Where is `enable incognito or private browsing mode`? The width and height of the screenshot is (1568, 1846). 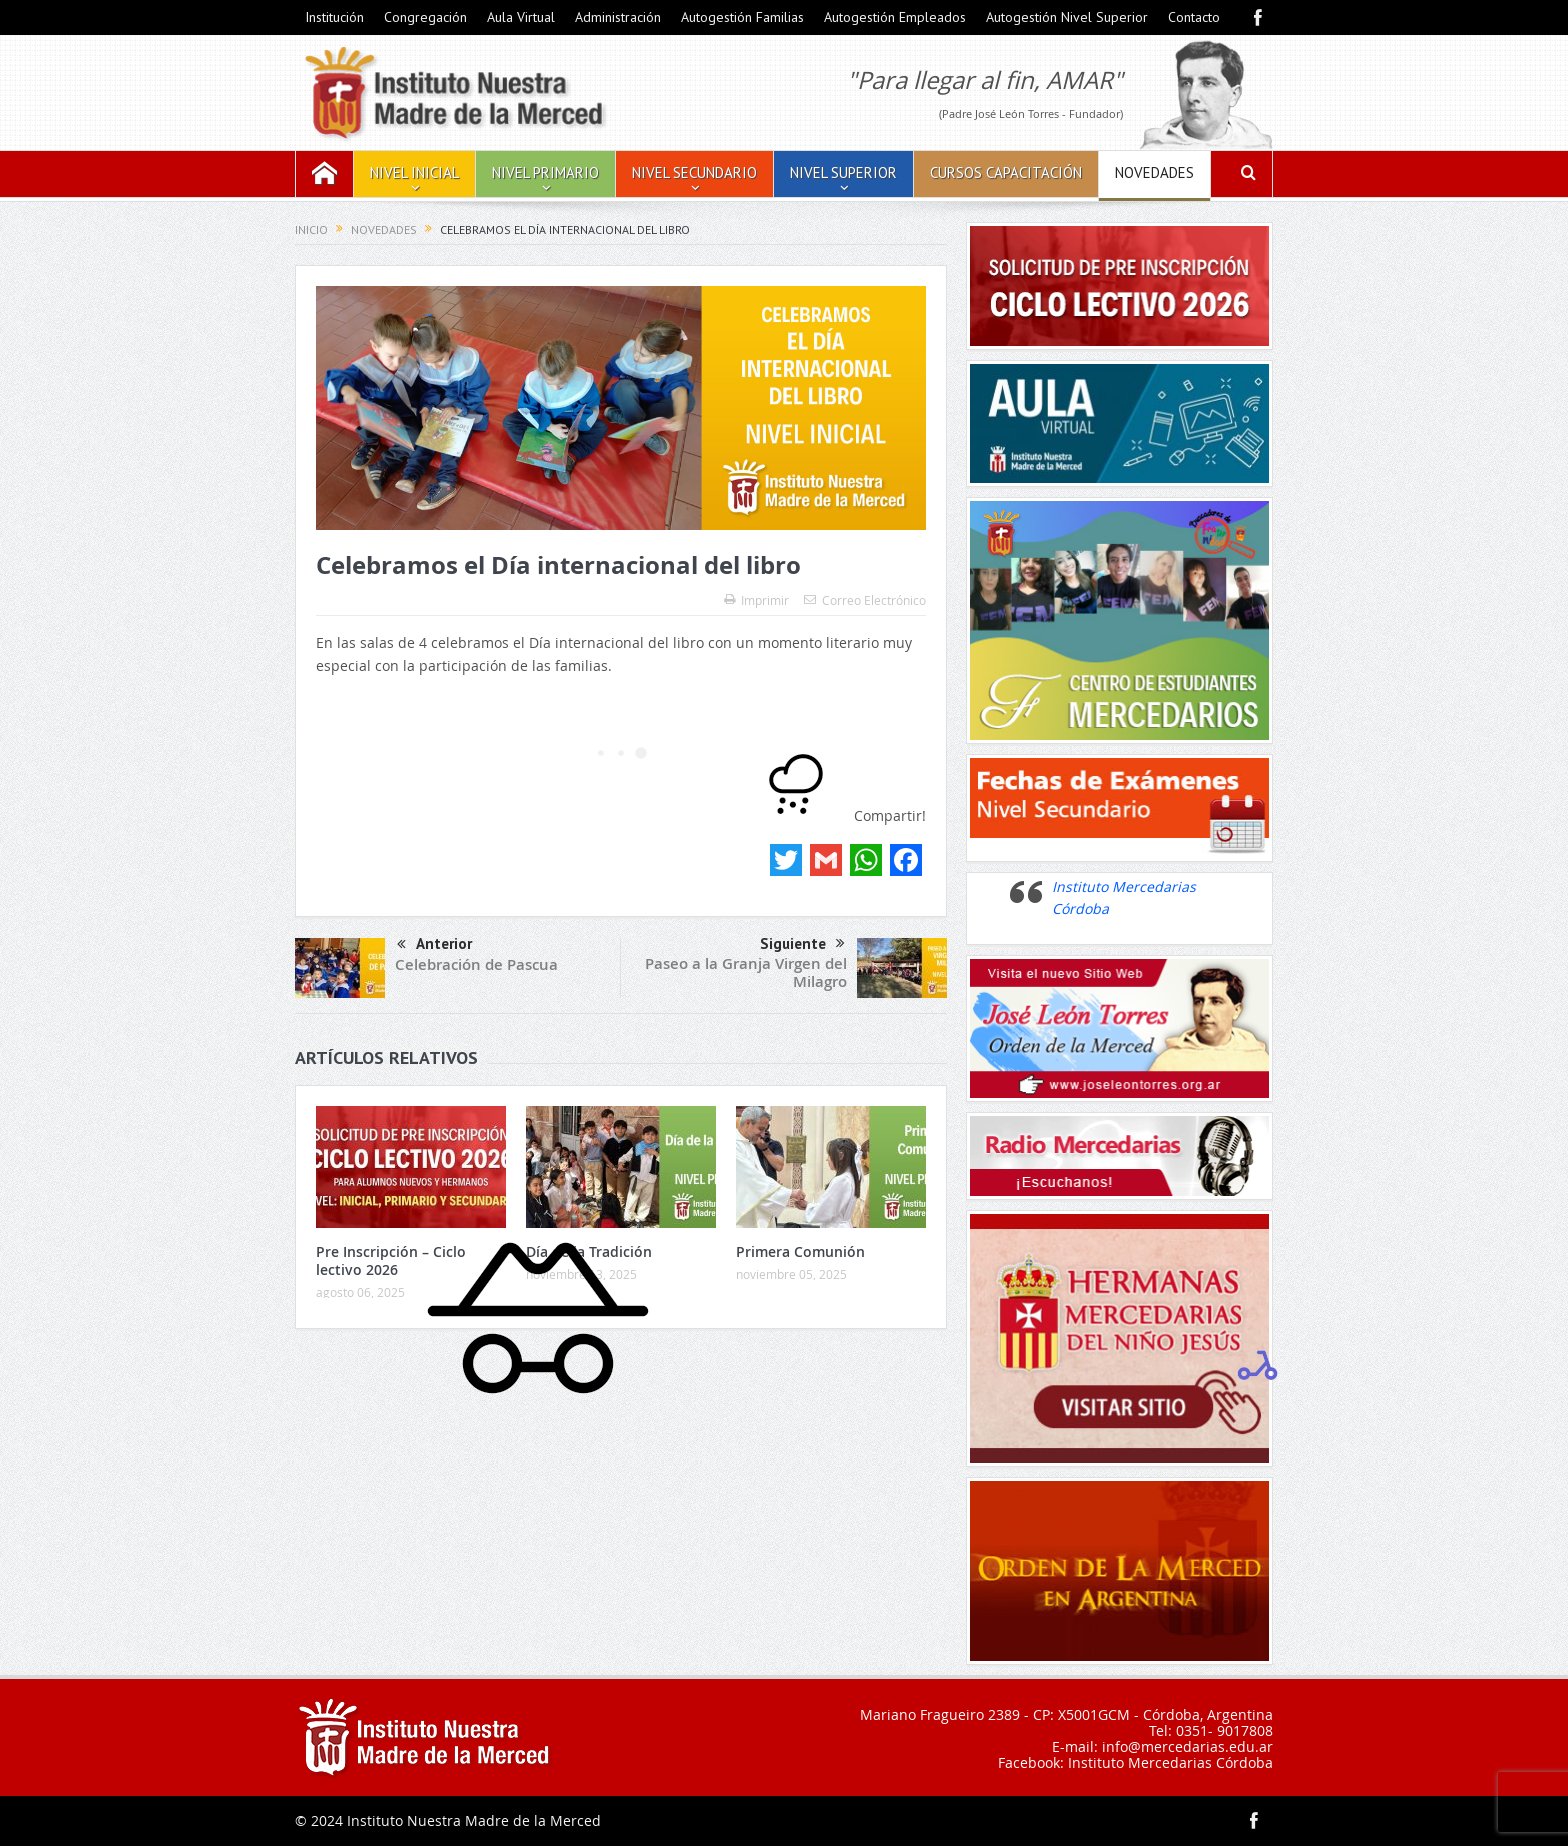
enable incognito or private browsing mode is located at coordinates (538, 1318).